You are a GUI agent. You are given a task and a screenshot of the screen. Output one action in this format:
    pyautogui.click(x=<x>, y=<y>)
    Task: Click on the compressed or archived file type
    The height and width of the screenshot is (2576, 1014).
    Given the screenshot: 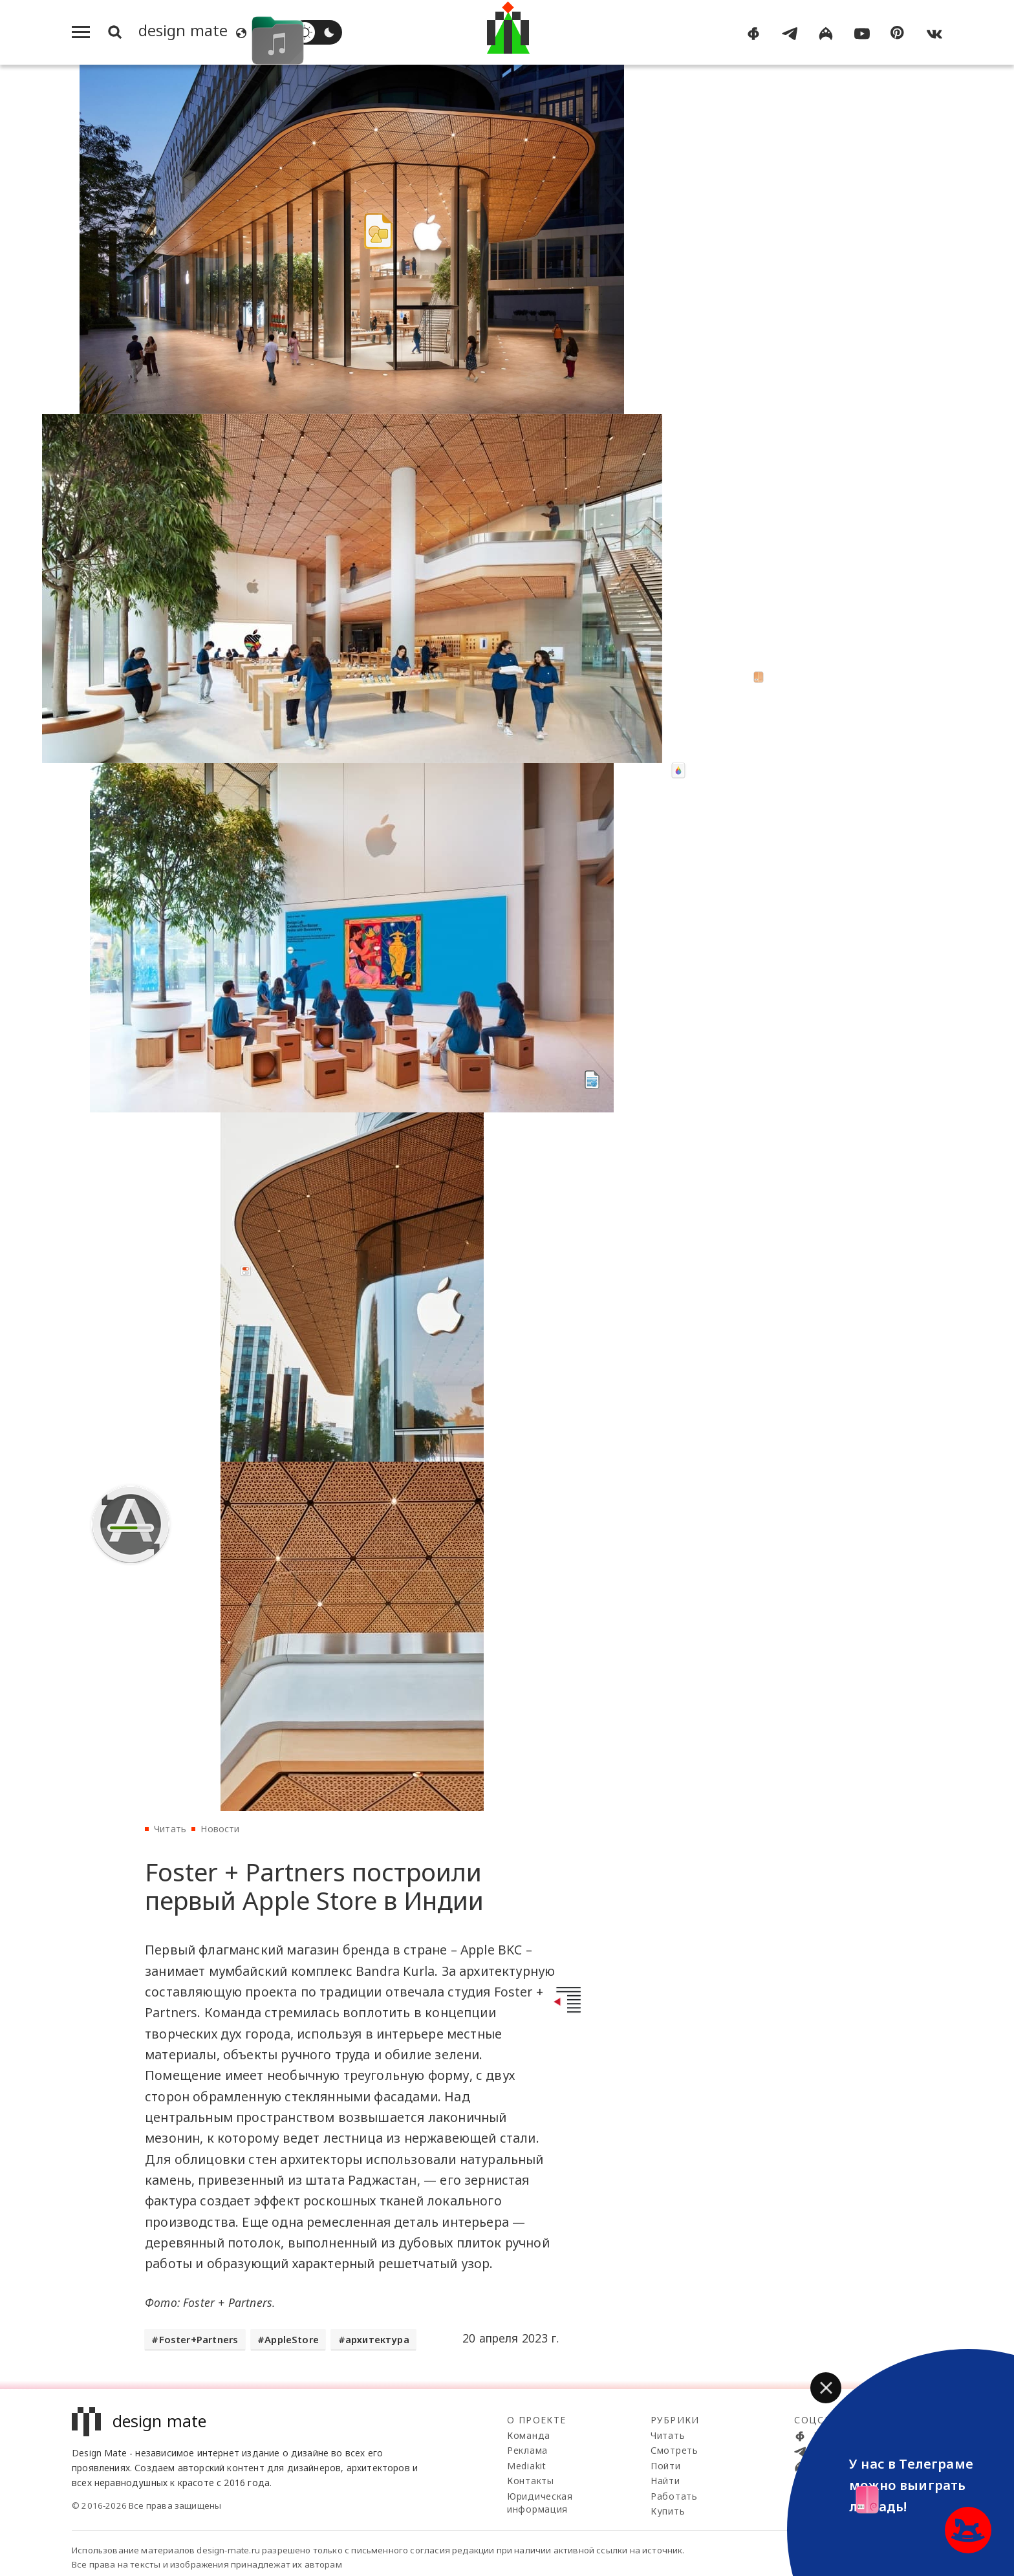 What is the action you would take?
    pyautogui.click(x=759, y=677)
    